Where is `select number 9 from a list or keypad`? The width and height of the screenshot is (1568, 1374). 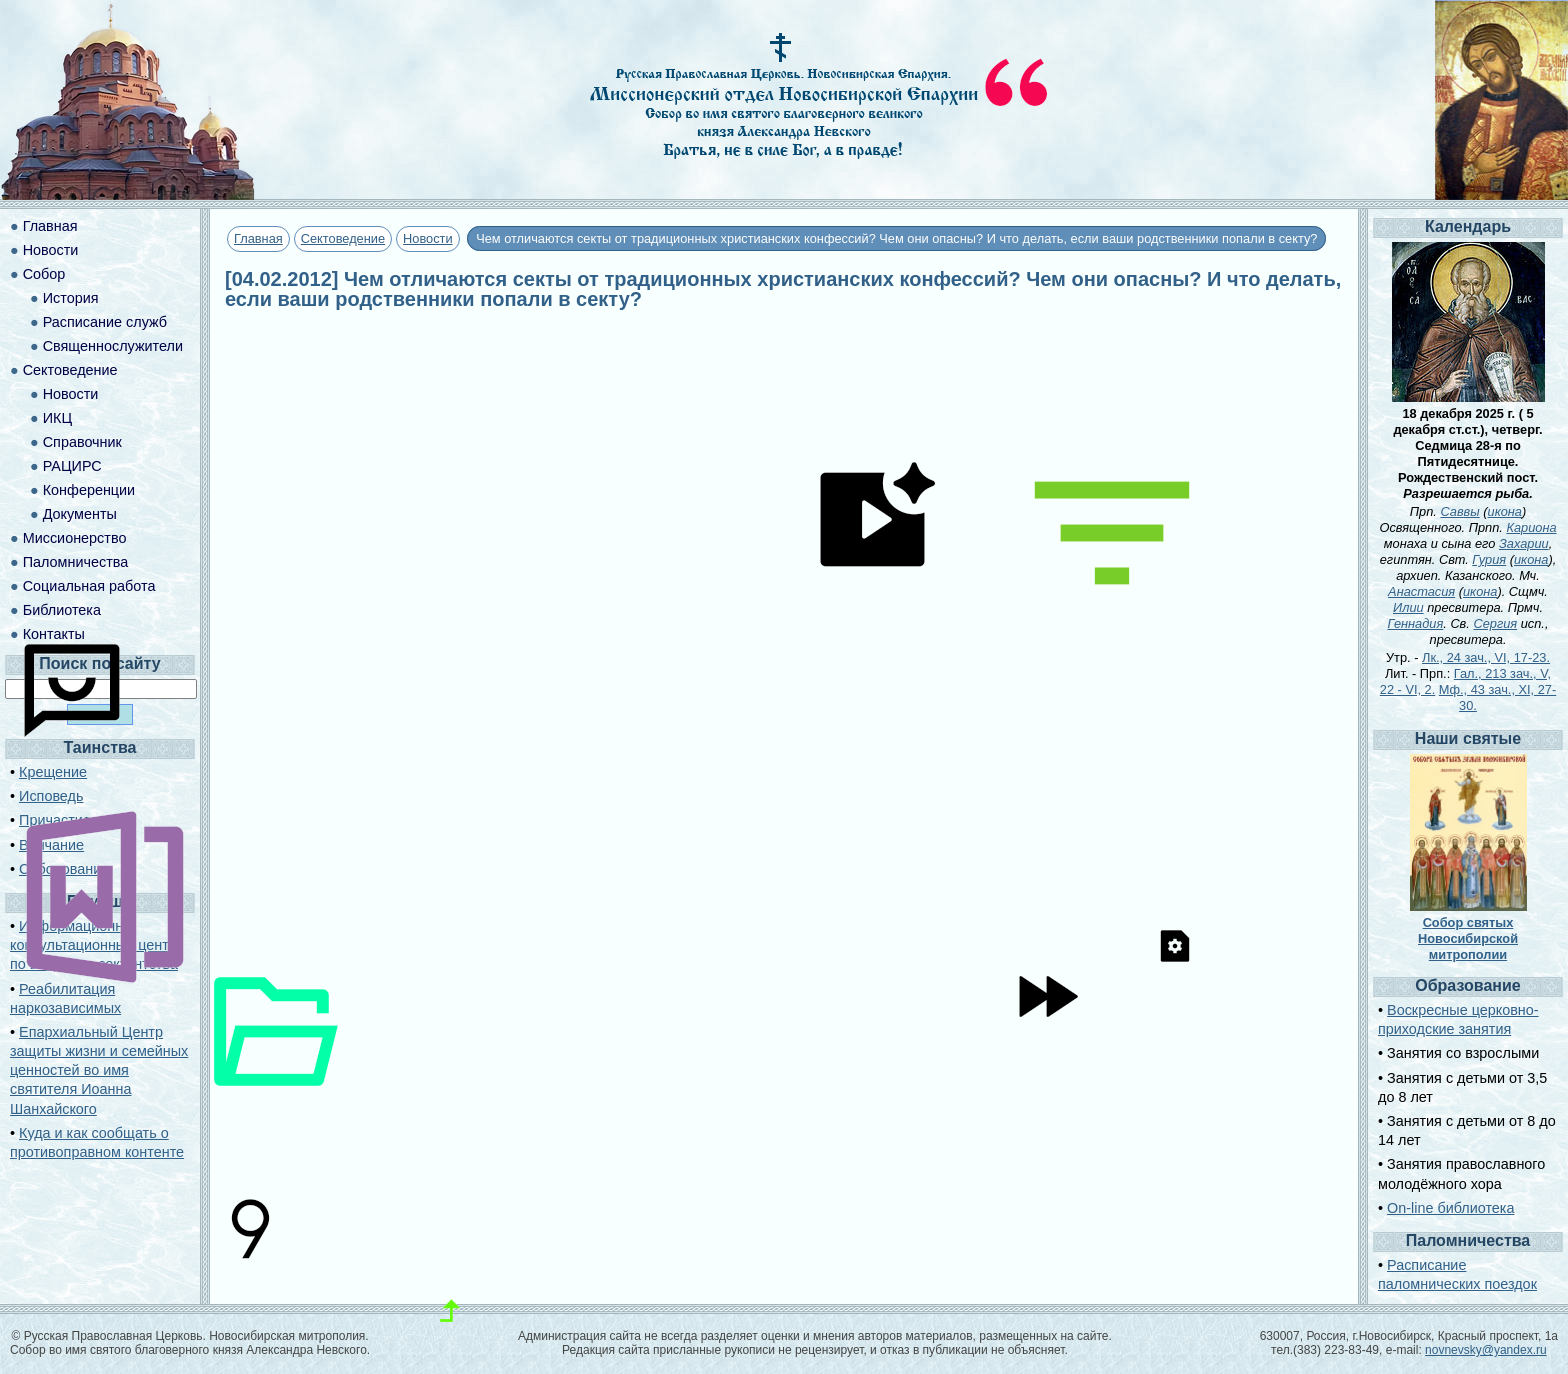 select number 9 from a list or keypad is located at coordinates (250, 1229).